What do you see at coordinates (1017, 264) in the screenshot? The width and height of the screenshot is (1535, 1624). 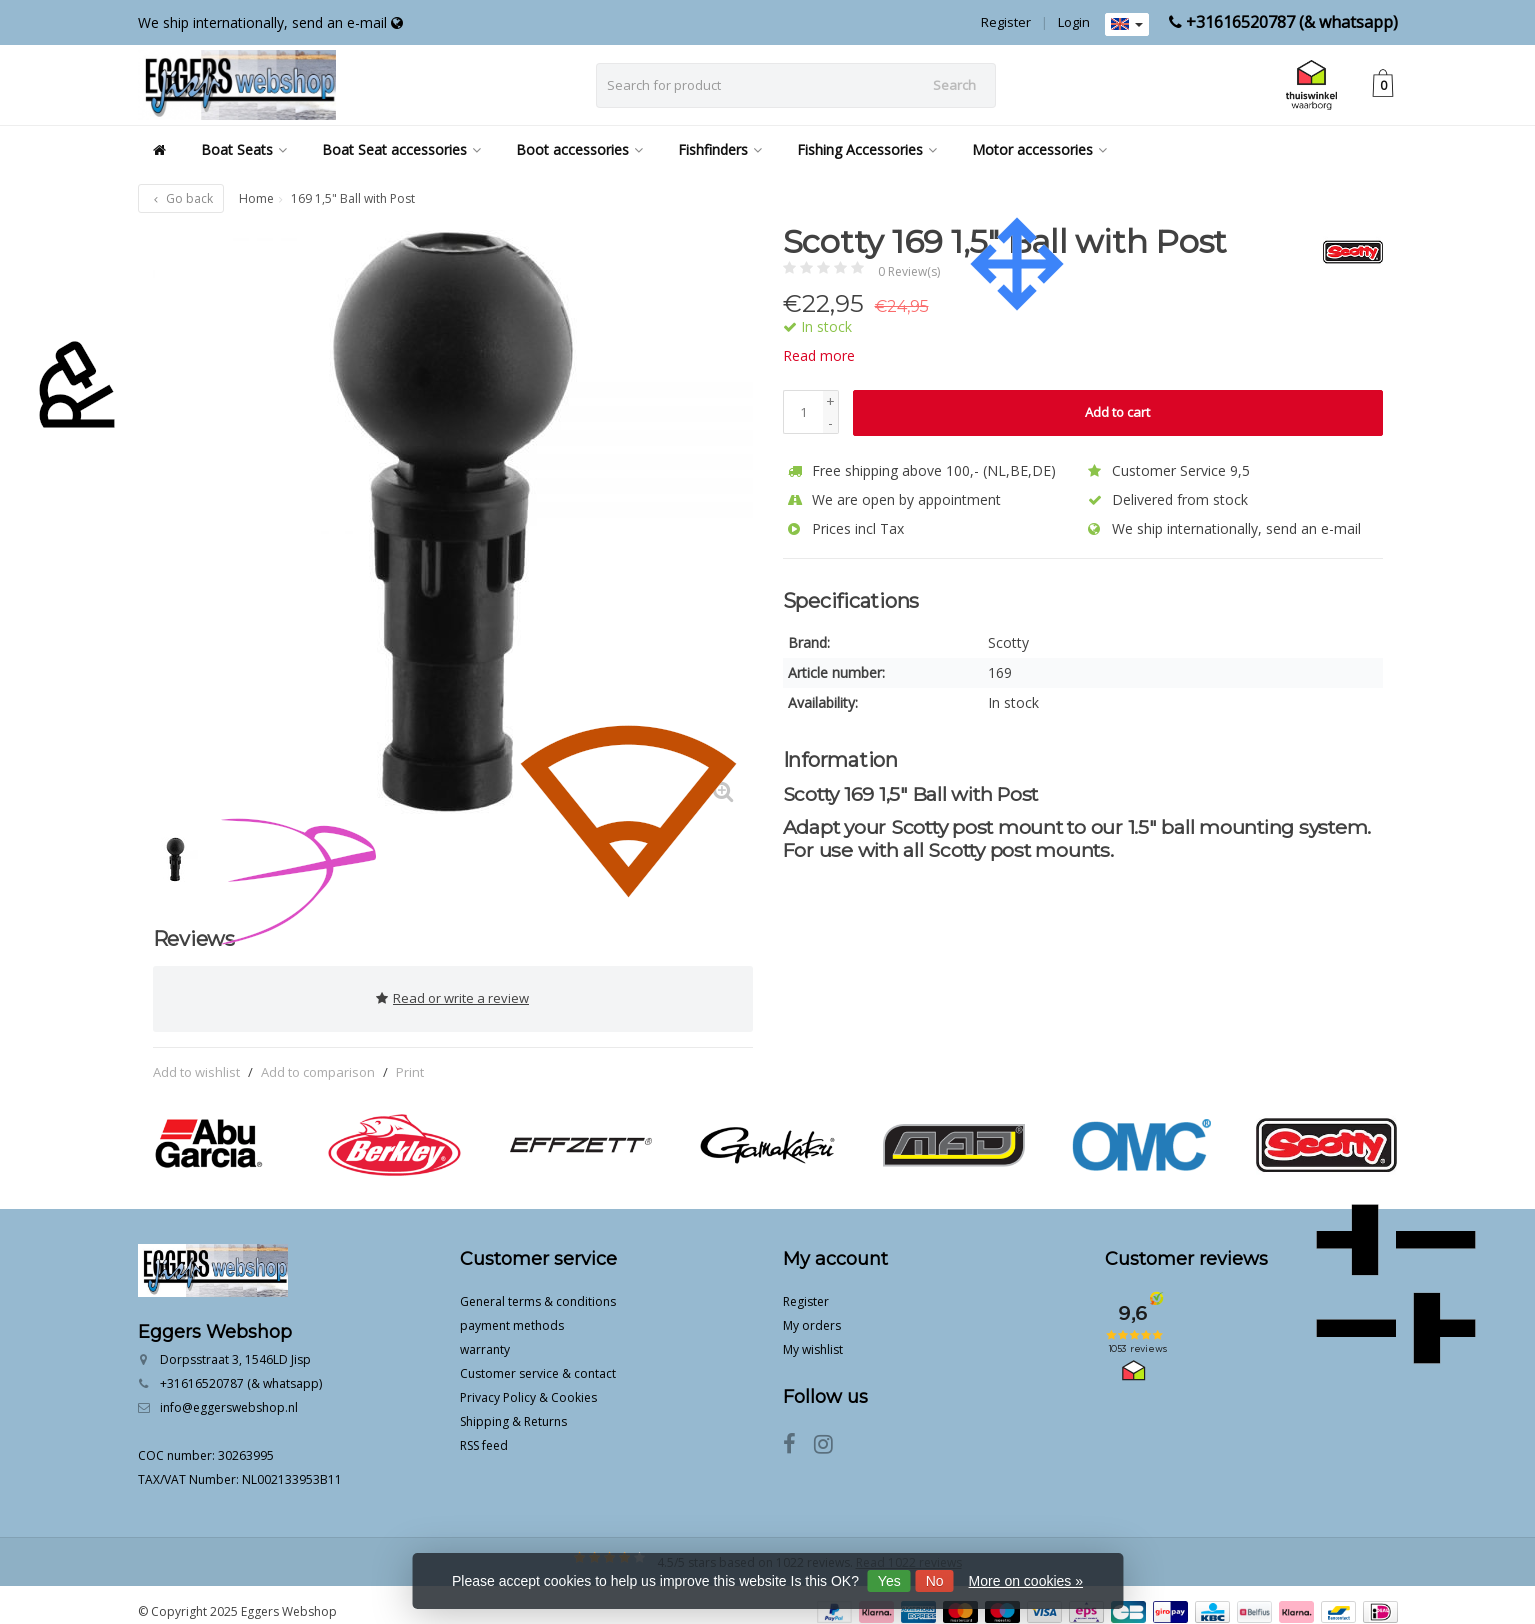 I see `drag to reposition element` at bounding box center [1017, 264].